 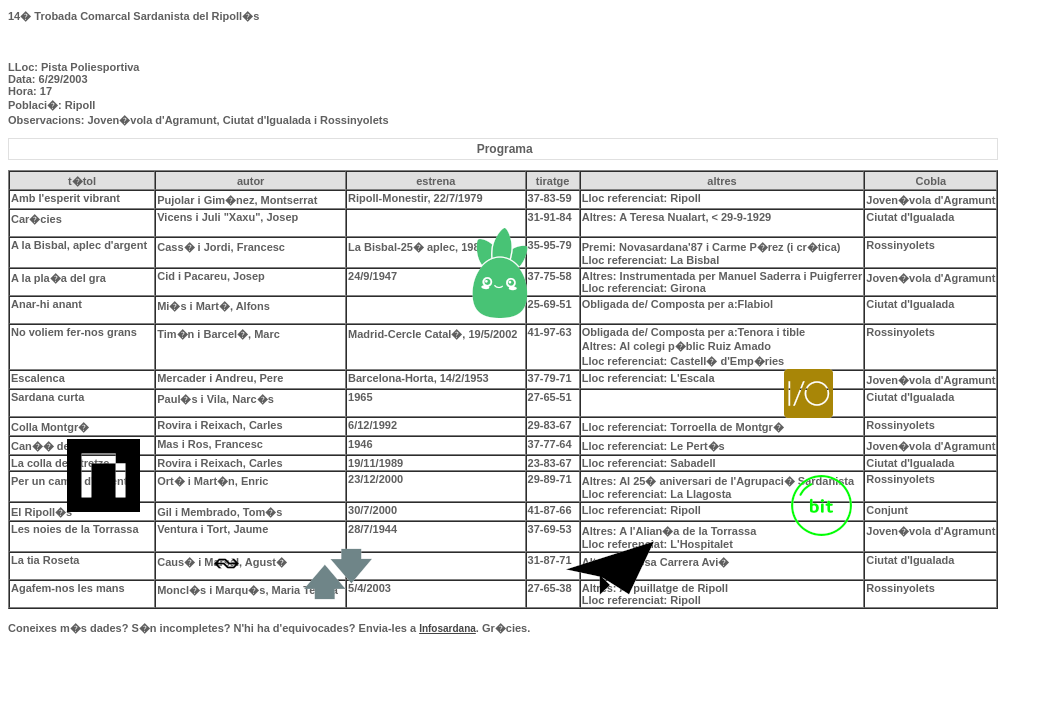 I want to click on open the Nederlandse Spoorwegen (NS) Dutch railways app, so click(x=226, y=563).